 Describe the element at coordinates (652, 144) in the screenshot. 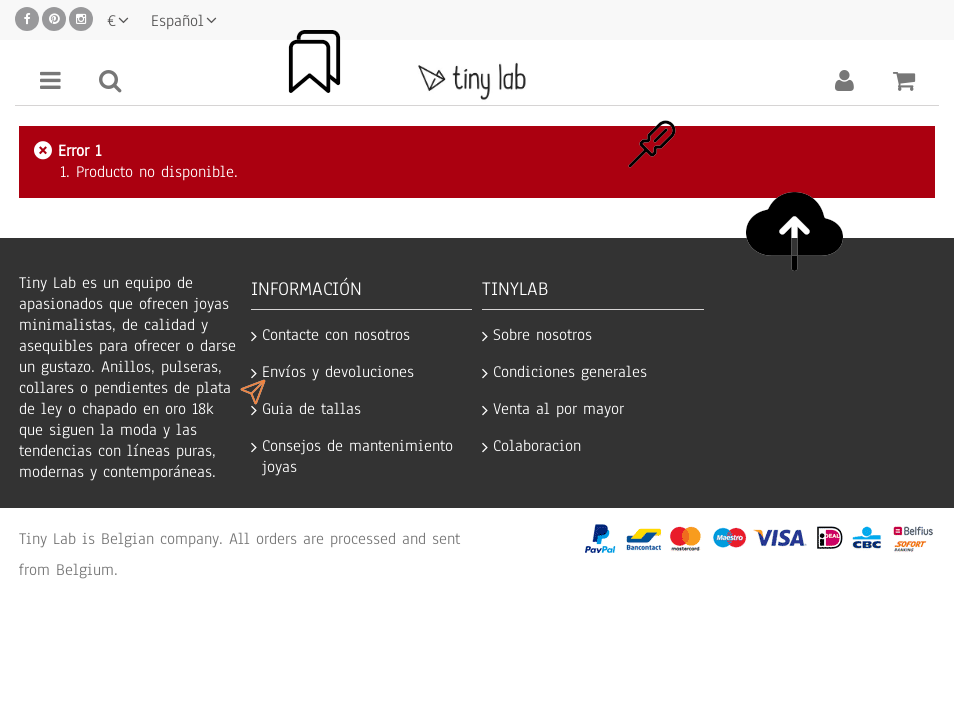

I see `access settings or configuration options` at that location.